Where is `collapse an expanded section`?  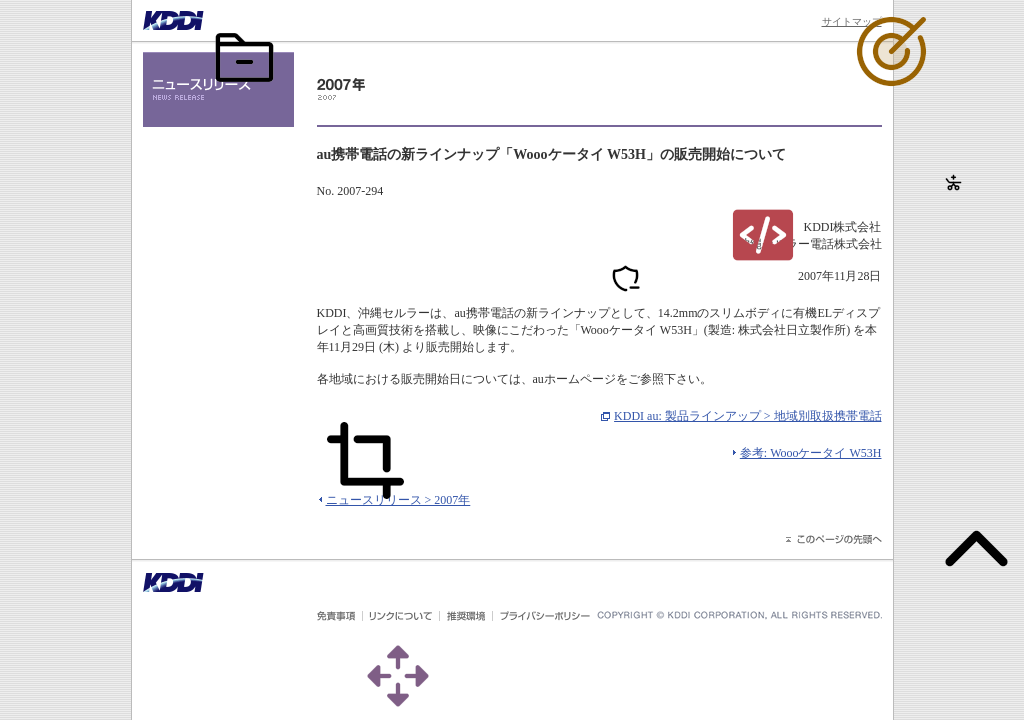 collapse an expanded section is located at coordinates (976, 548).